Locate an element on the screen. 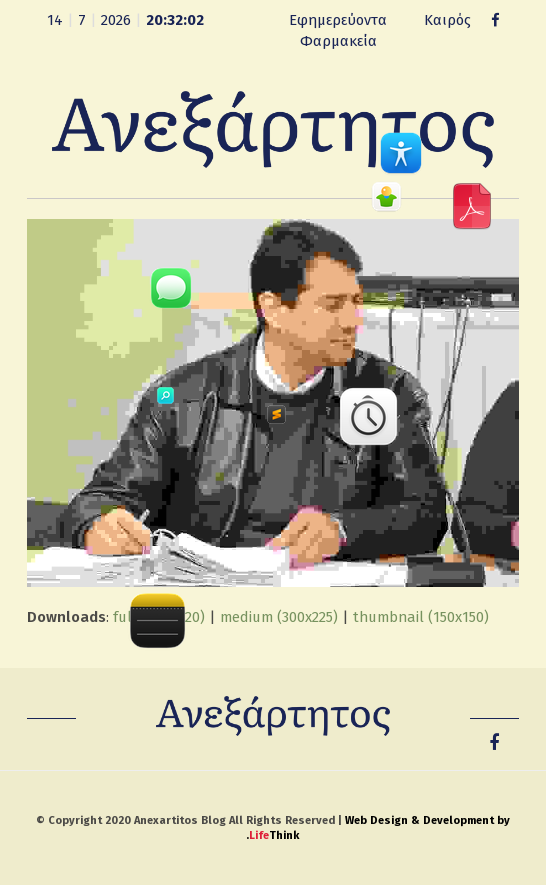 The height and width of the screenshot is (885, 546). open pomidor timer app is located at coordinates (368, 416).